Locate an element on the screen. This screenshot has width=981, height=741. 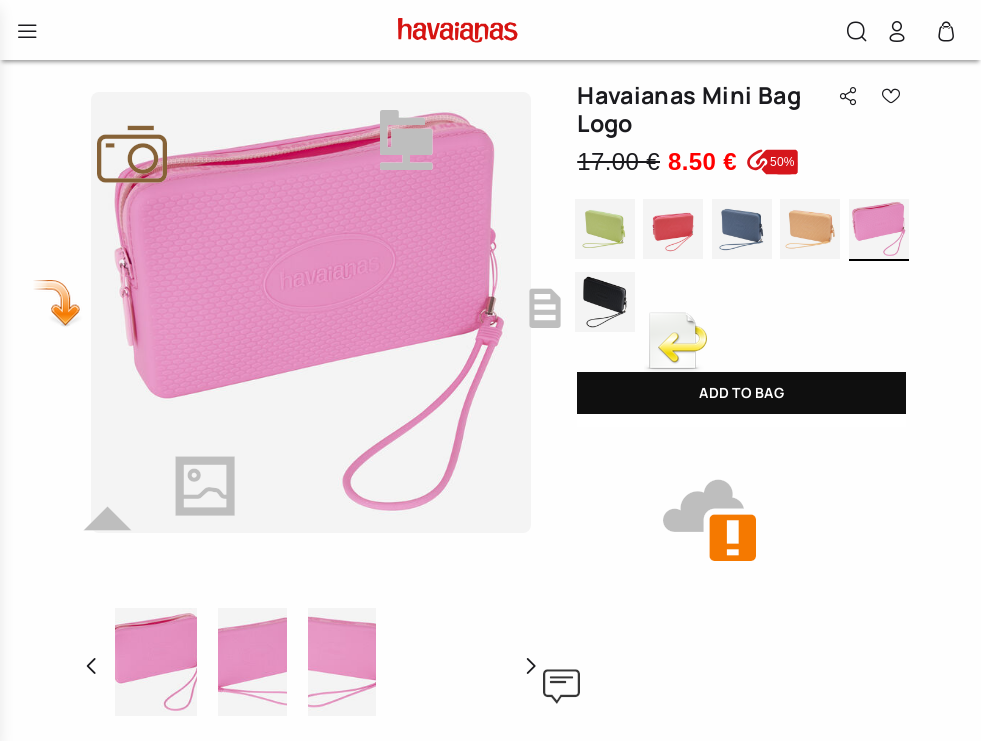
rotate object clockwise is located at coordinates (58, 304).